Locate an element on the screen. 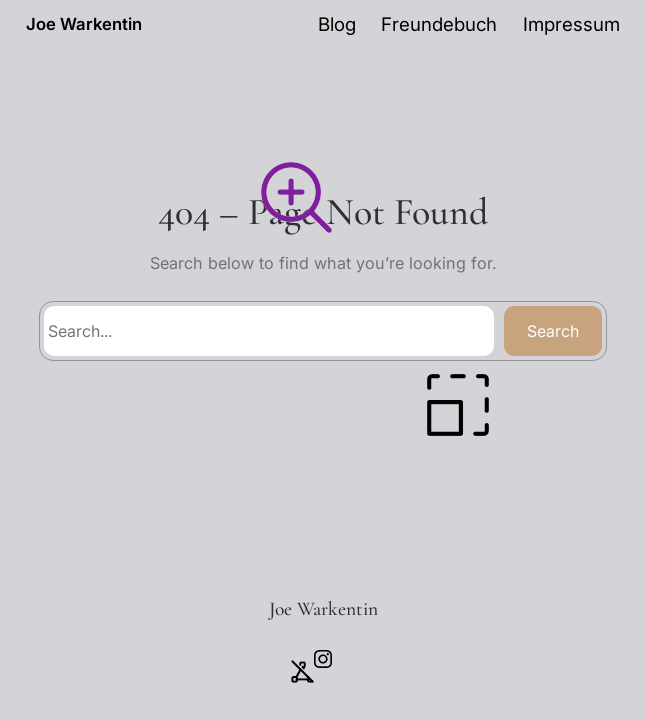  disable vector triangle tool is located at coordinates (302, 671).